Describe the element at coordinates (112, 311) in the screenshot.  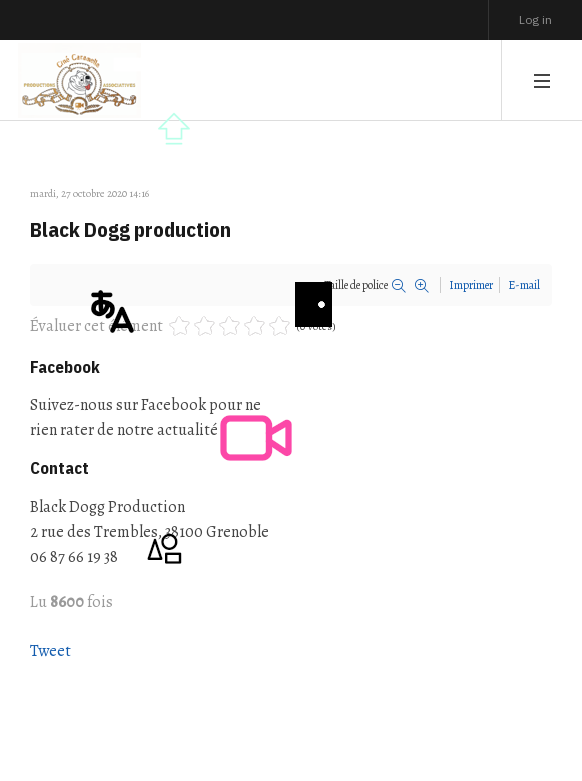
I see `switch to Japanese hiragana input` at that location.